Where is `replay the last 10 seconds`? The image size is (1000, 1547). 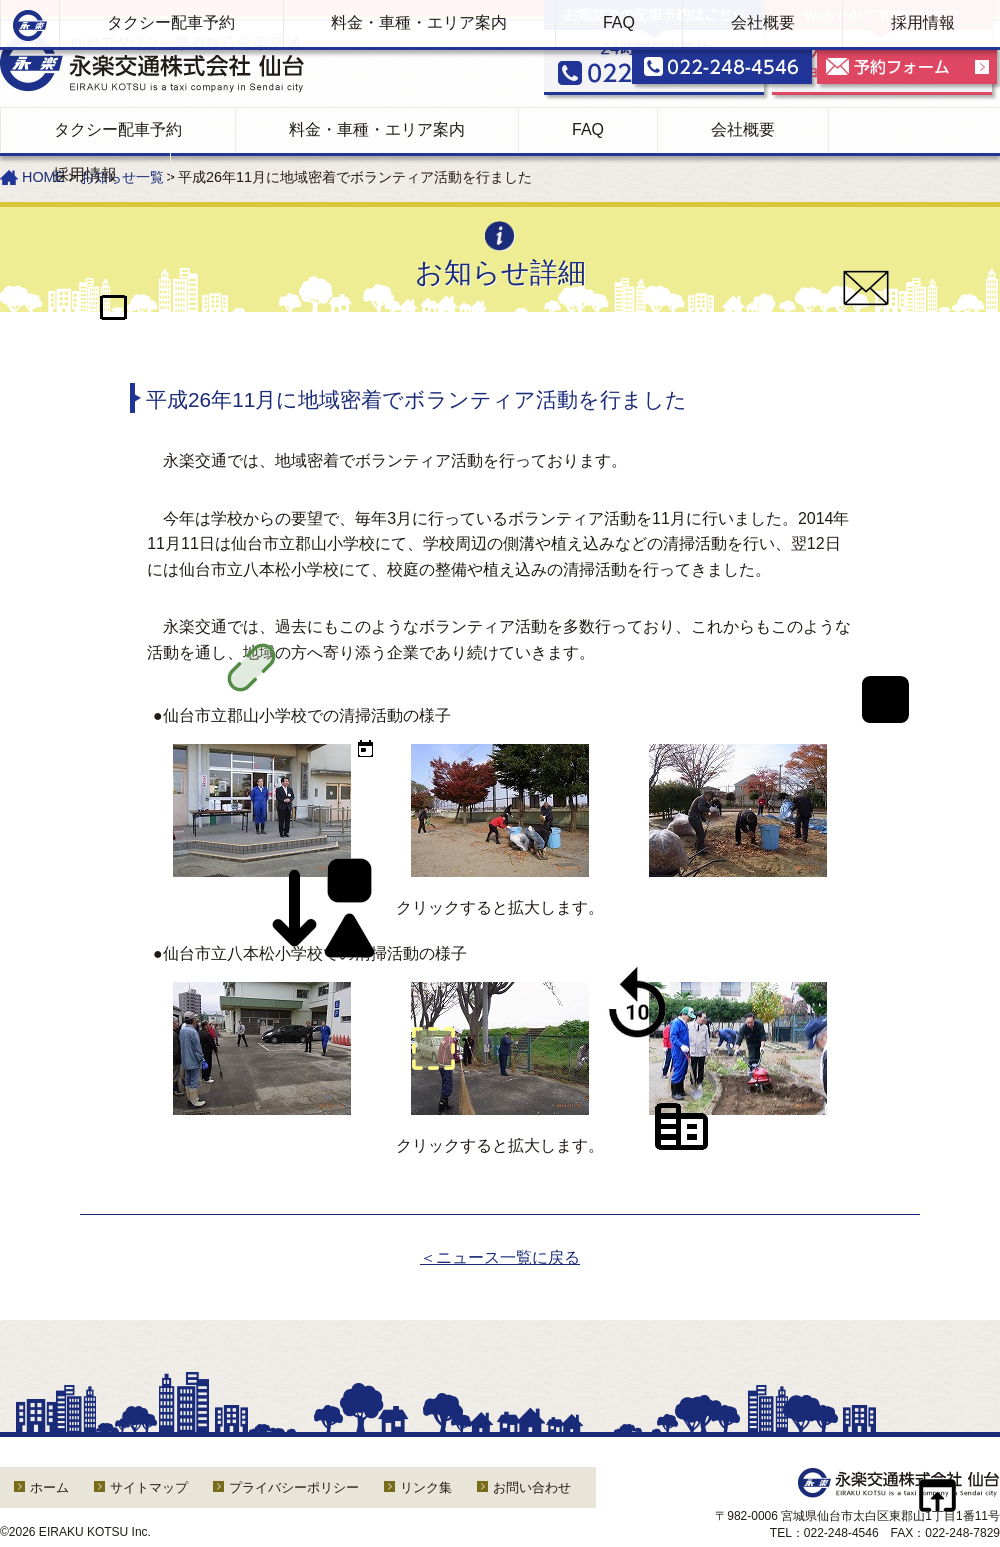
replay the last 10 seconds is located at coordinates (637, 1005).